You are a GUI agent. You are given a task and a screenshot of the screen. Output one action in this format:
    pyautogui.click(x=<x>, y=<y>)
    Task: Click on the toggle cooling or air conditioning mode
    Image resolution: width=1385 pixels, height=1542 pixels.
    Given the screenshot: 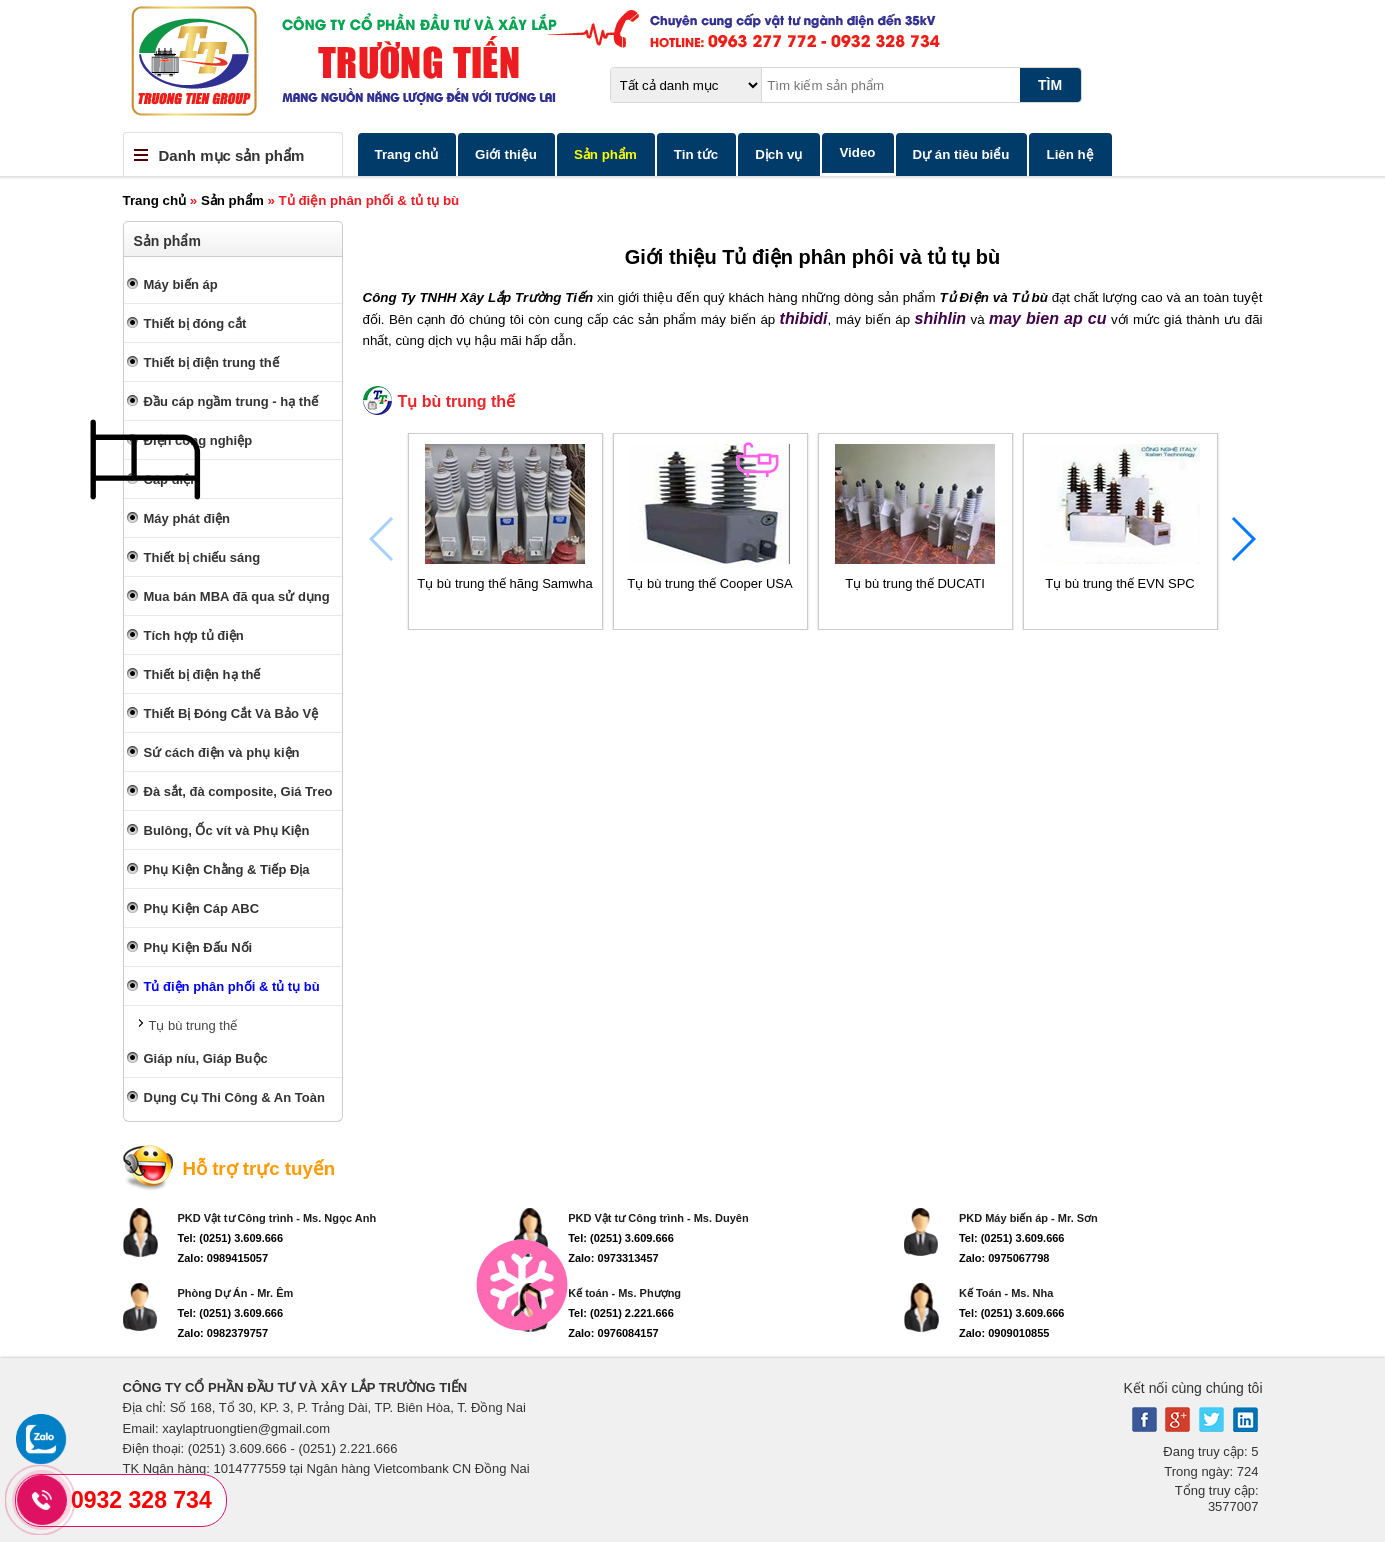 What is the action you would take?
    pyautogui.click(x=522, y=1285)
    